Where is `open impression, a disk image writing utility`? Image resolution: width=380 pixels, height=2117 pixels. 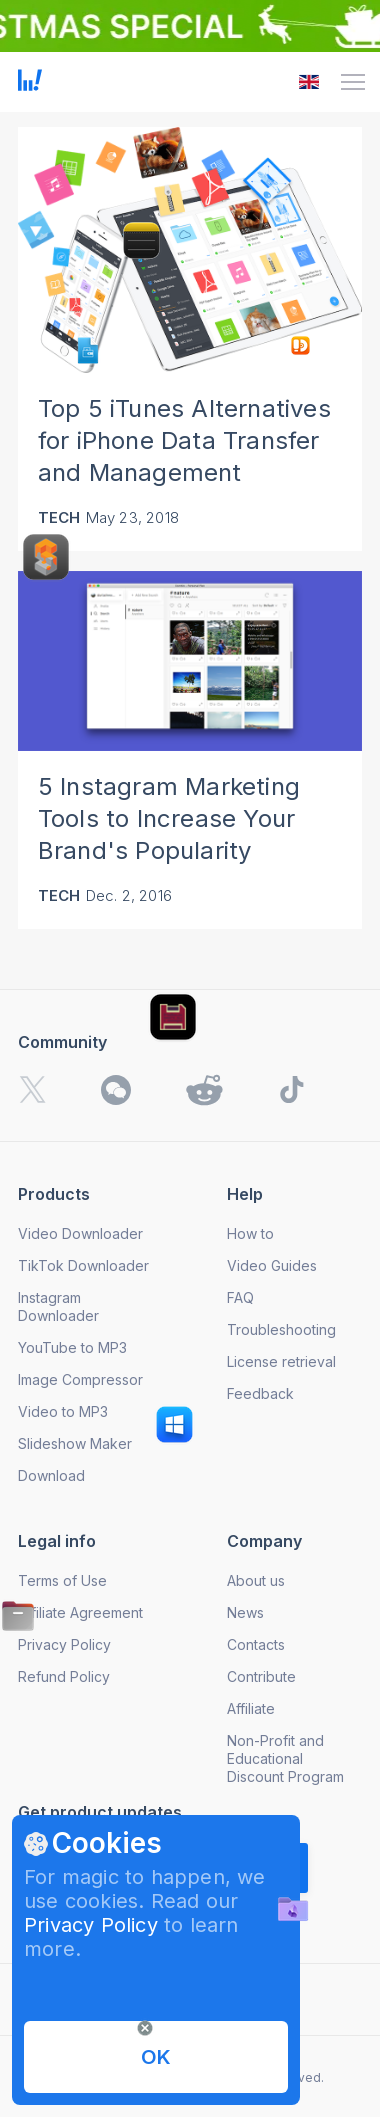 open impression, a disk image writing utility is located at coordinates (300, 345).